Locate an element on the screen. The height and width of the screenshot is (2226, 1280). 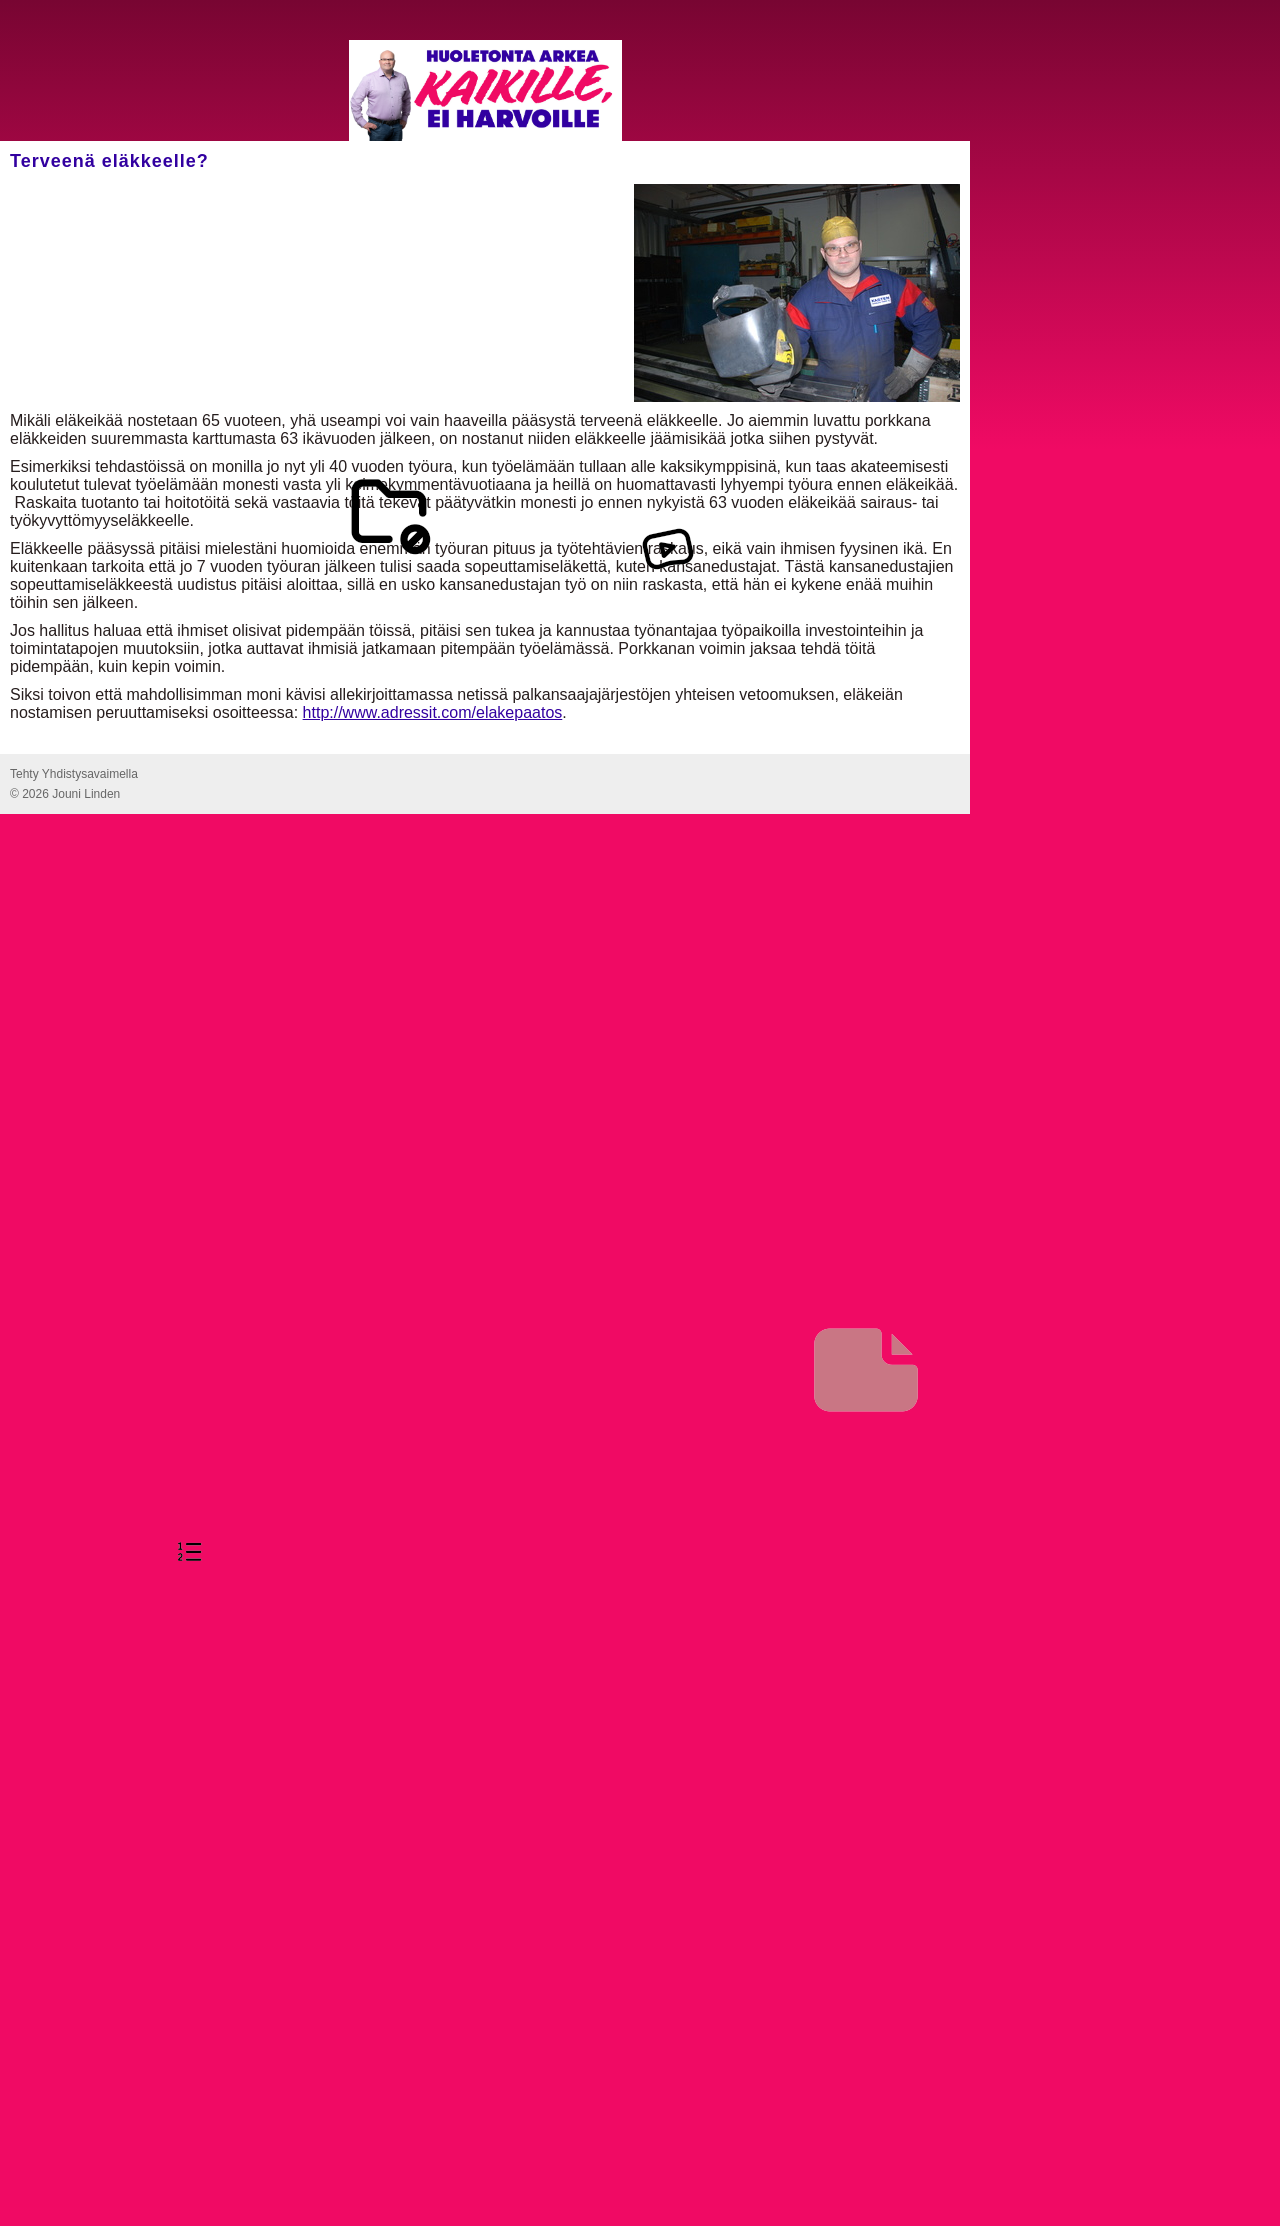
view document in landscape orientation is located at coordinates (866, 1370).